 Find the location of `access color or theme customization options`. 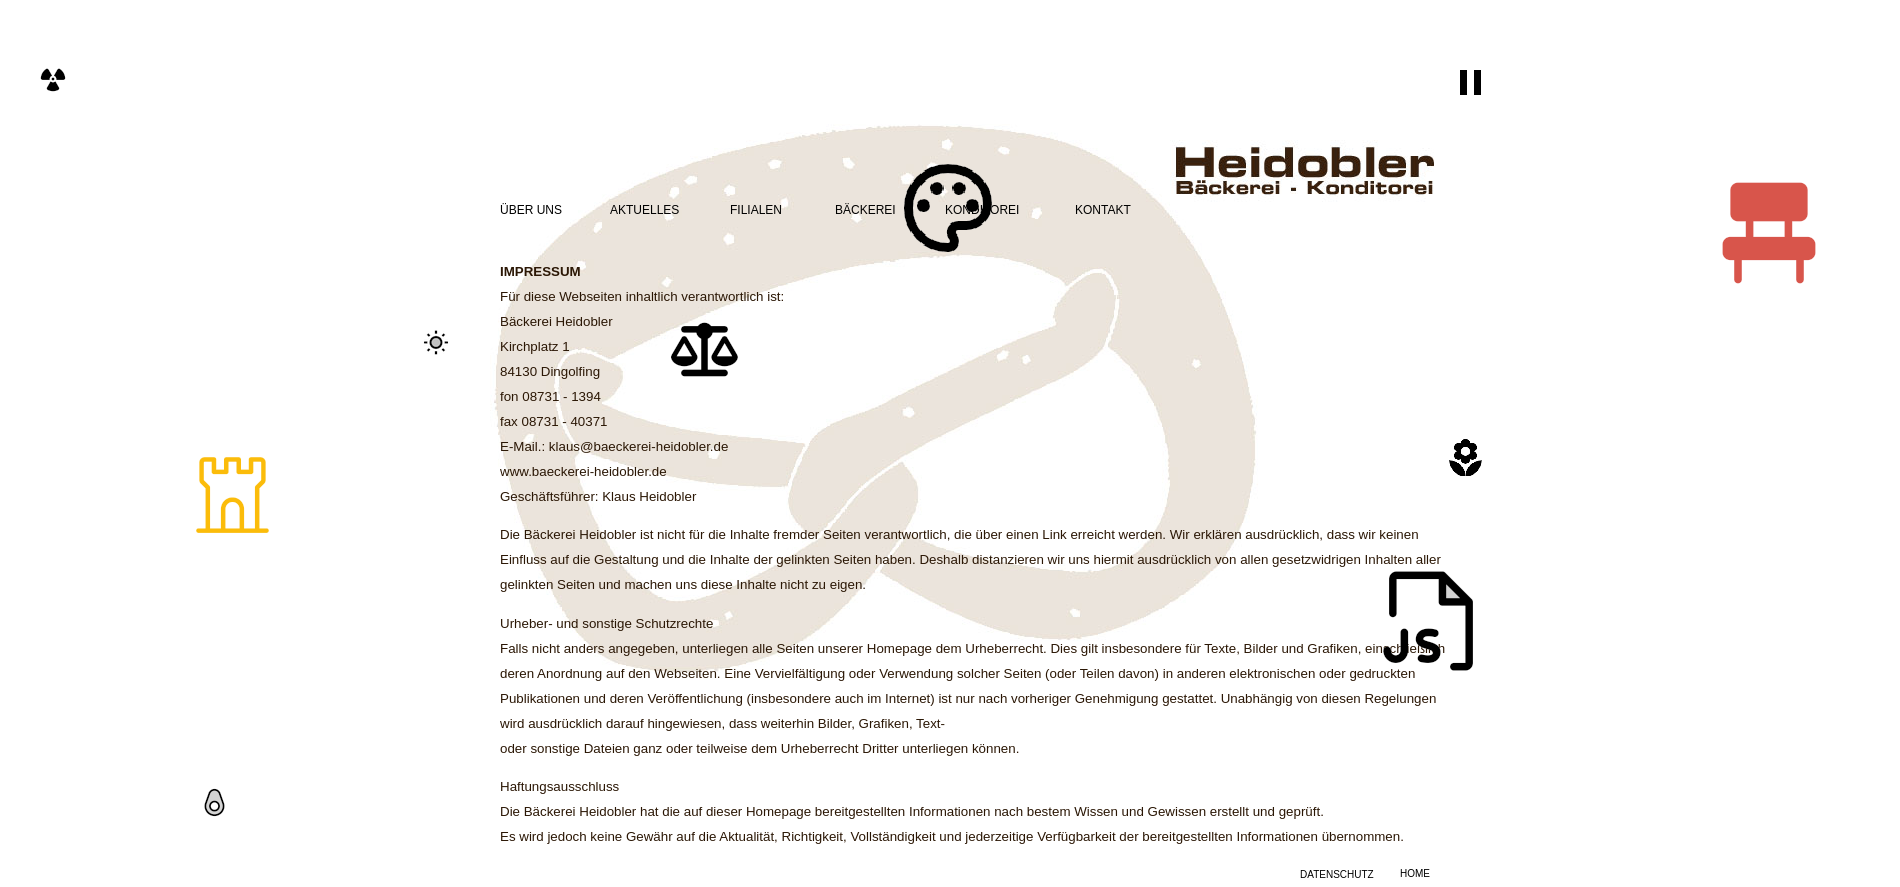

access color or theme customization options is located at coordinates (948, 208).